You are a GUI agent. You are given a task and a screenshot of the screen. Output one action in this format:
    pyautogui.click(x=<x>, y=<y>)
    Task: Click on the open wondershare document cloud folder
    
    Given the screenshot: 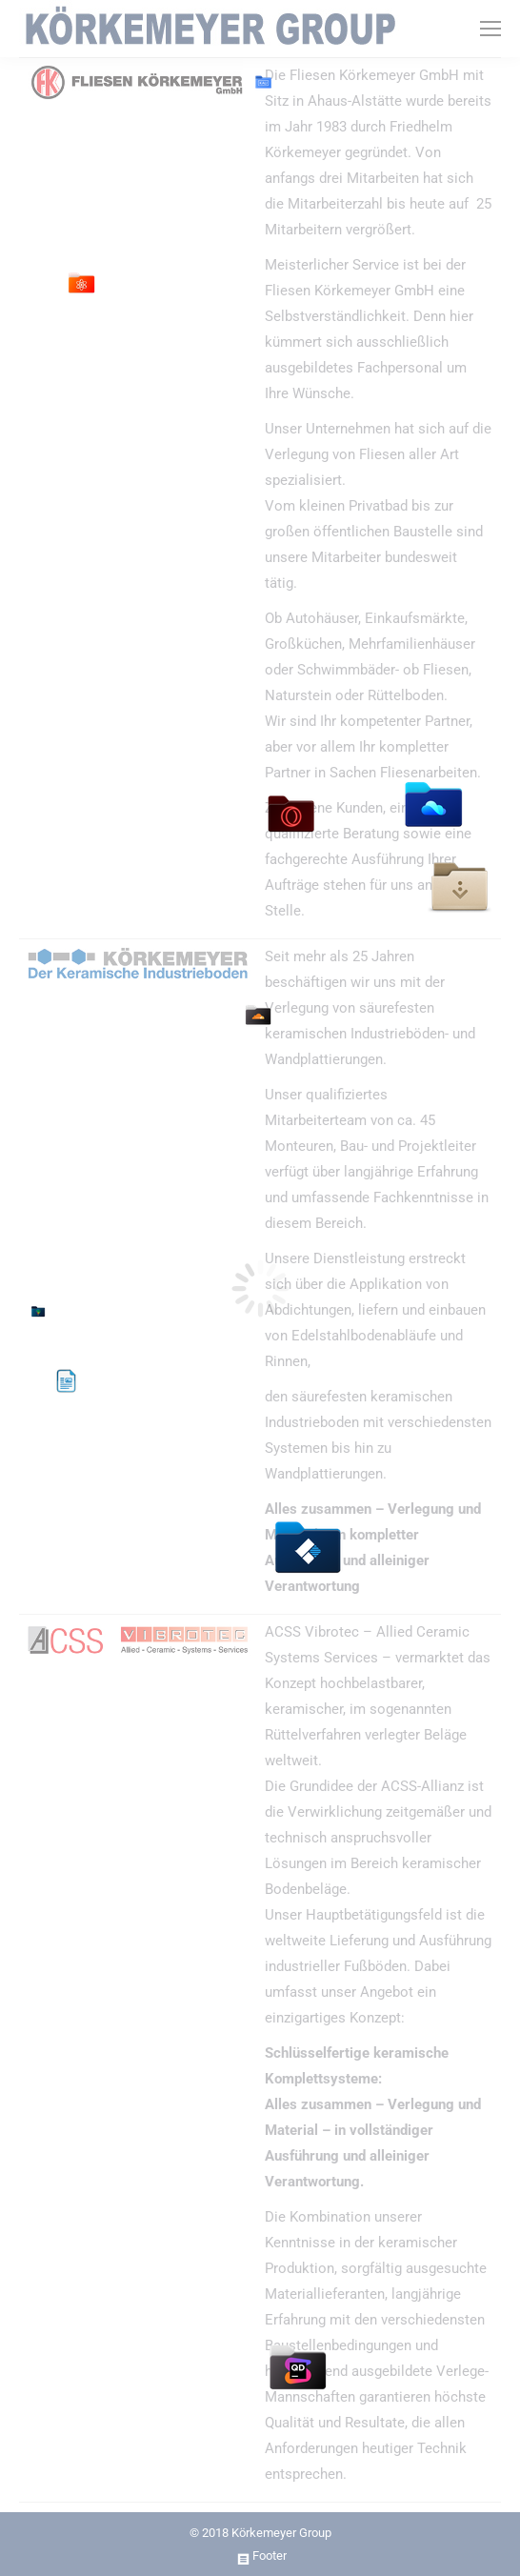 What is the action you would take?
    pyautogui.click(x=433, y=806)
    